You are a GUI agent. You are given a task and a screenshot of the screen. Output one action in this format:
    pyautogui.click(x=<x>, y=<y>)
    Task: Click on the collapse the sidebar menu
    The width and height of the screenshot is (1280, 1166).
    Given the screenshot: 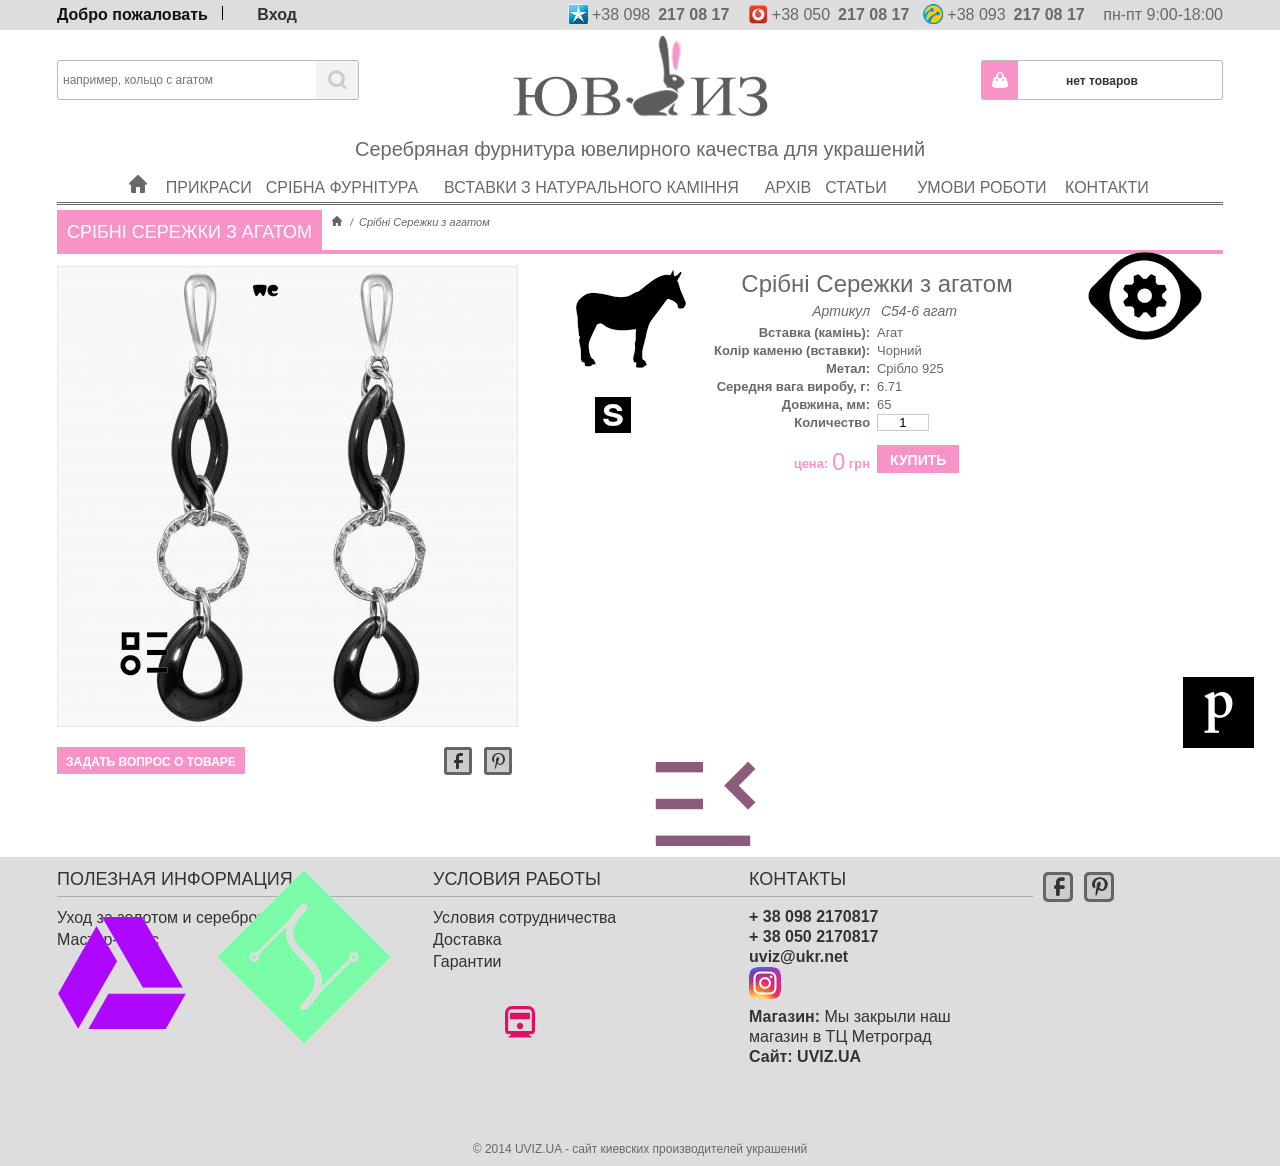 What is the action you would take?
    pyautogui.click(x=703, y=804)
    